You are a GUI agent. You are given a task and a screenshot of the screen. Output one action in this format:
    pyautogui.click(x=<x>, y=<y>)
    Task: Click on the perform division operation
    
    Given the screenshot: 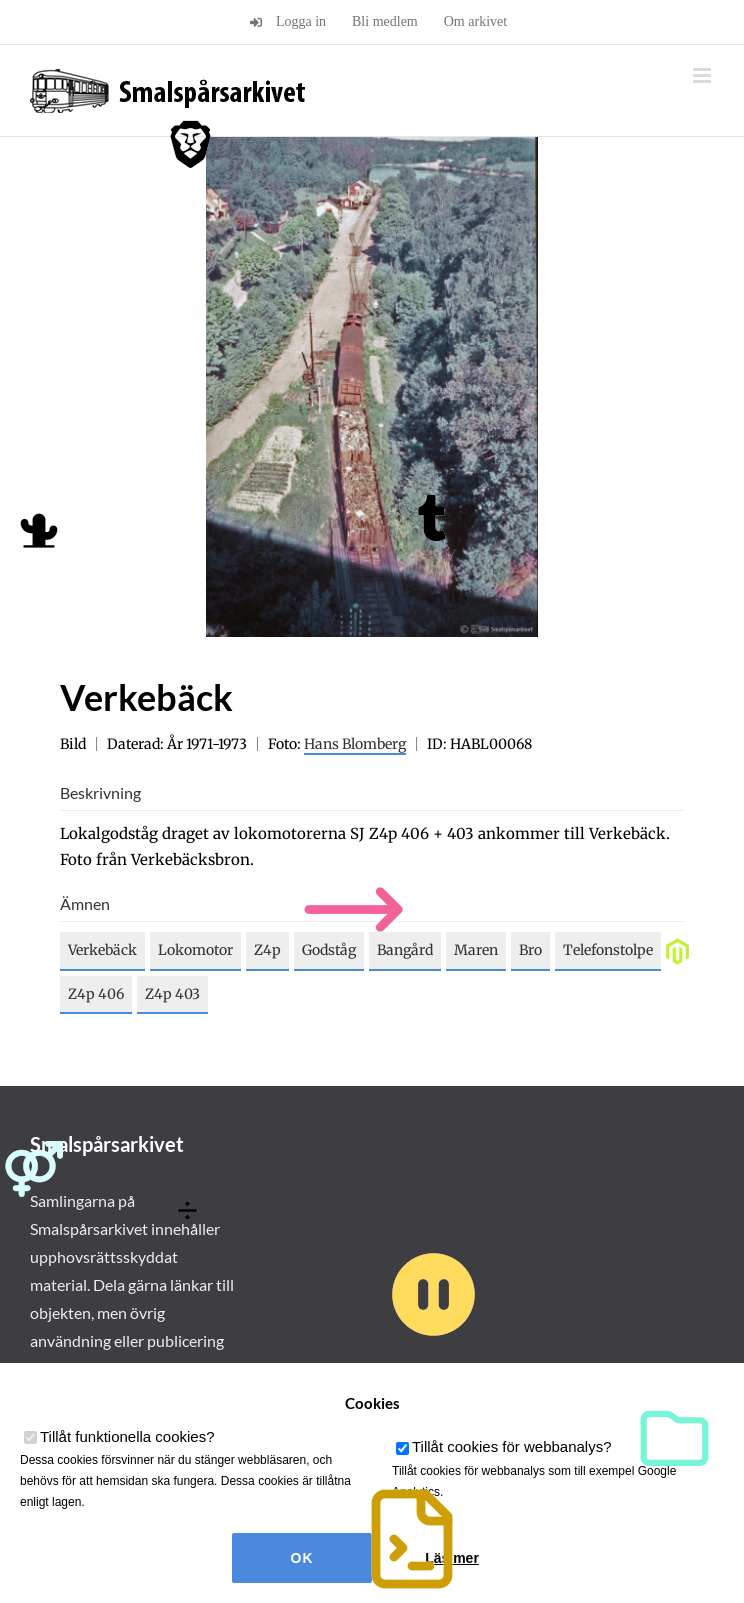 What is the action you would take?
    pyautogui.click(x=187, y=1210)
    